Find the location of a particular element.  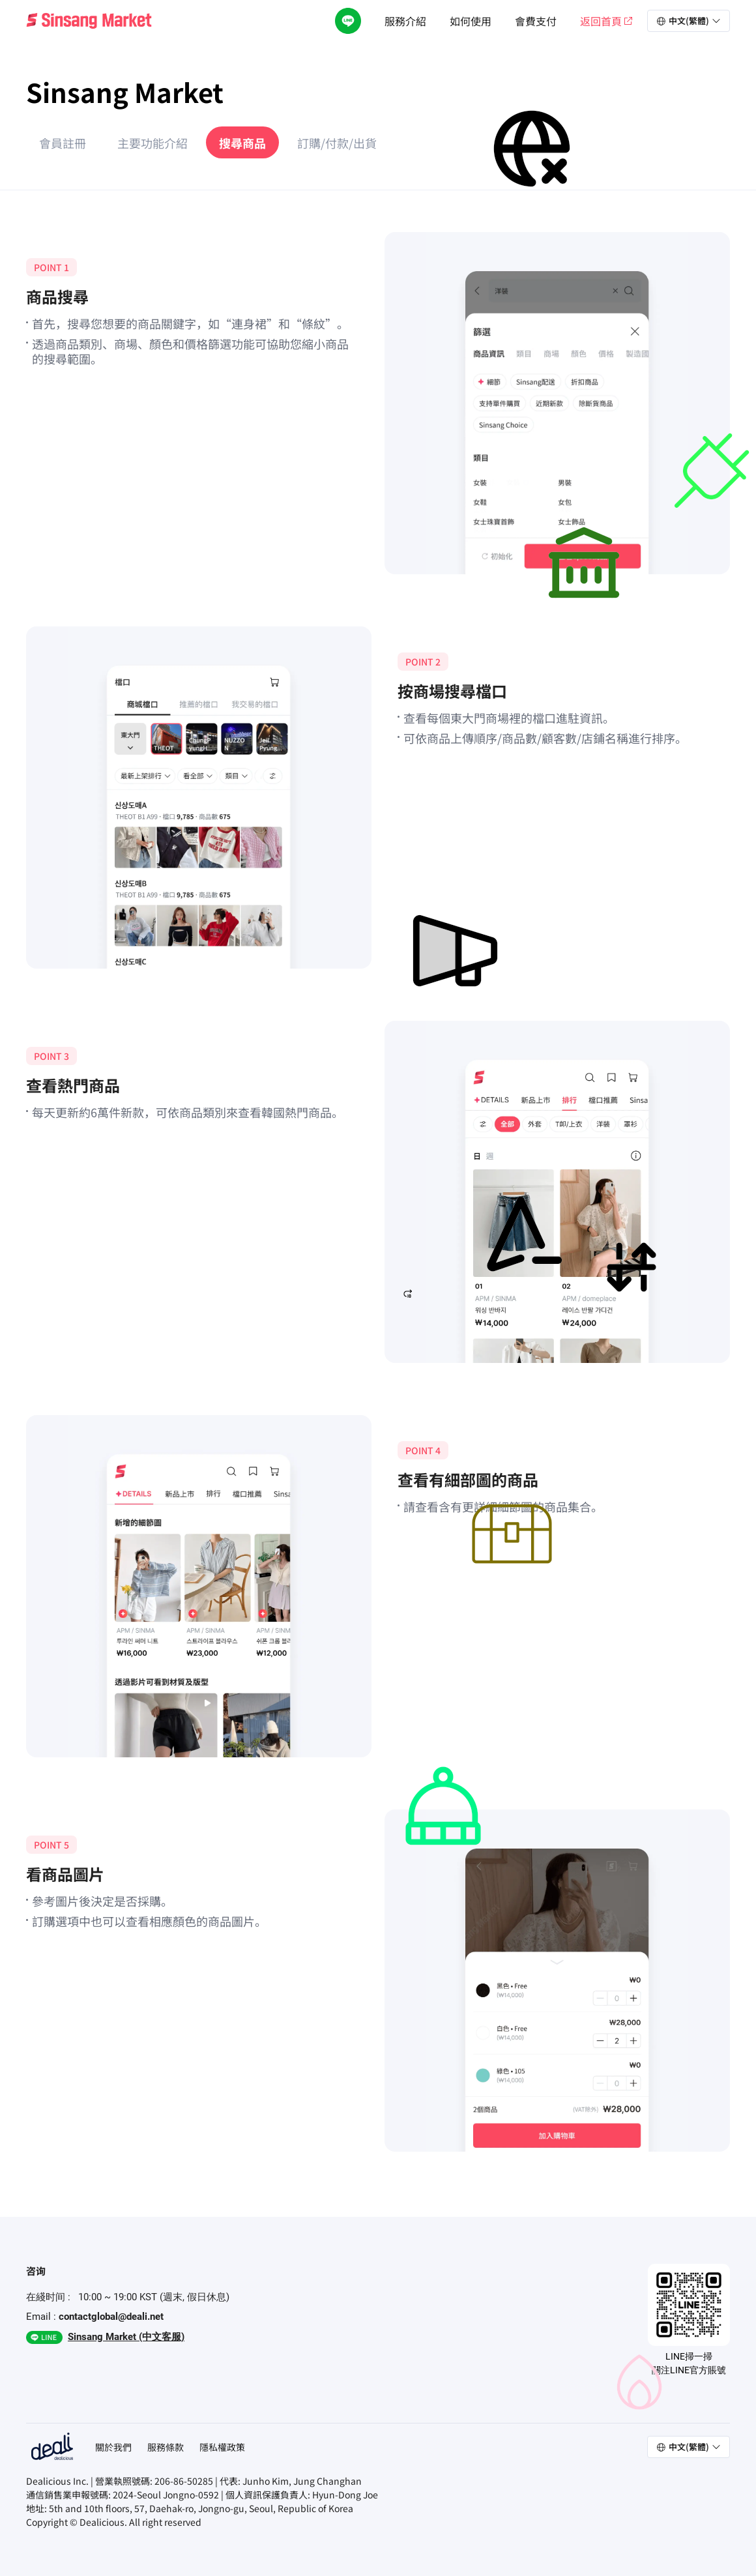

access banking or financial services is located at coordinates (584, 563).